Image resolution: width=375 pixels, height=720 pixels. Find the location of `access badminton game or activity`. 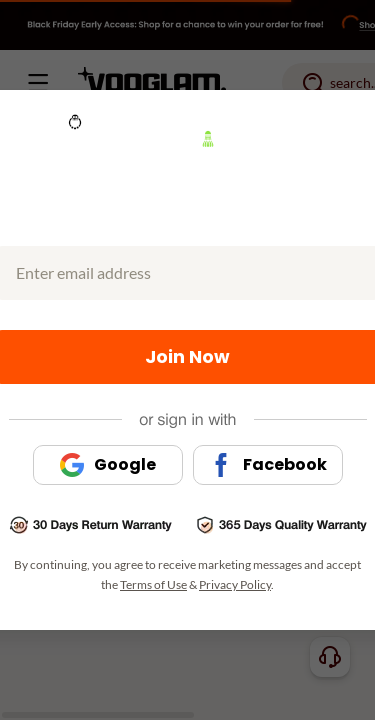

access badminton game or activity is located at coordinates (208, 139).